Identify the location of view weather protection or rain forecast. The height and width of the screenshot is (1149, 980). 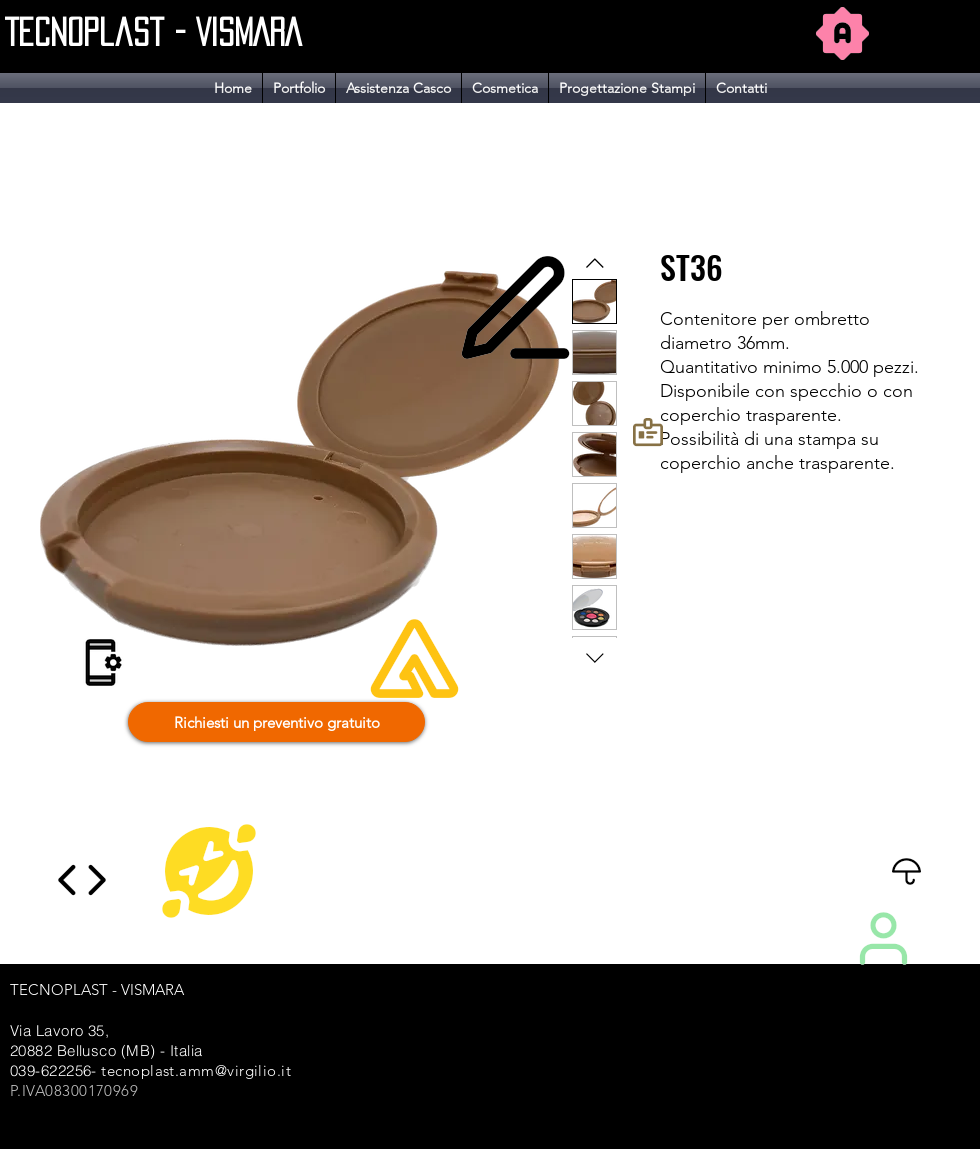
(906, 871).